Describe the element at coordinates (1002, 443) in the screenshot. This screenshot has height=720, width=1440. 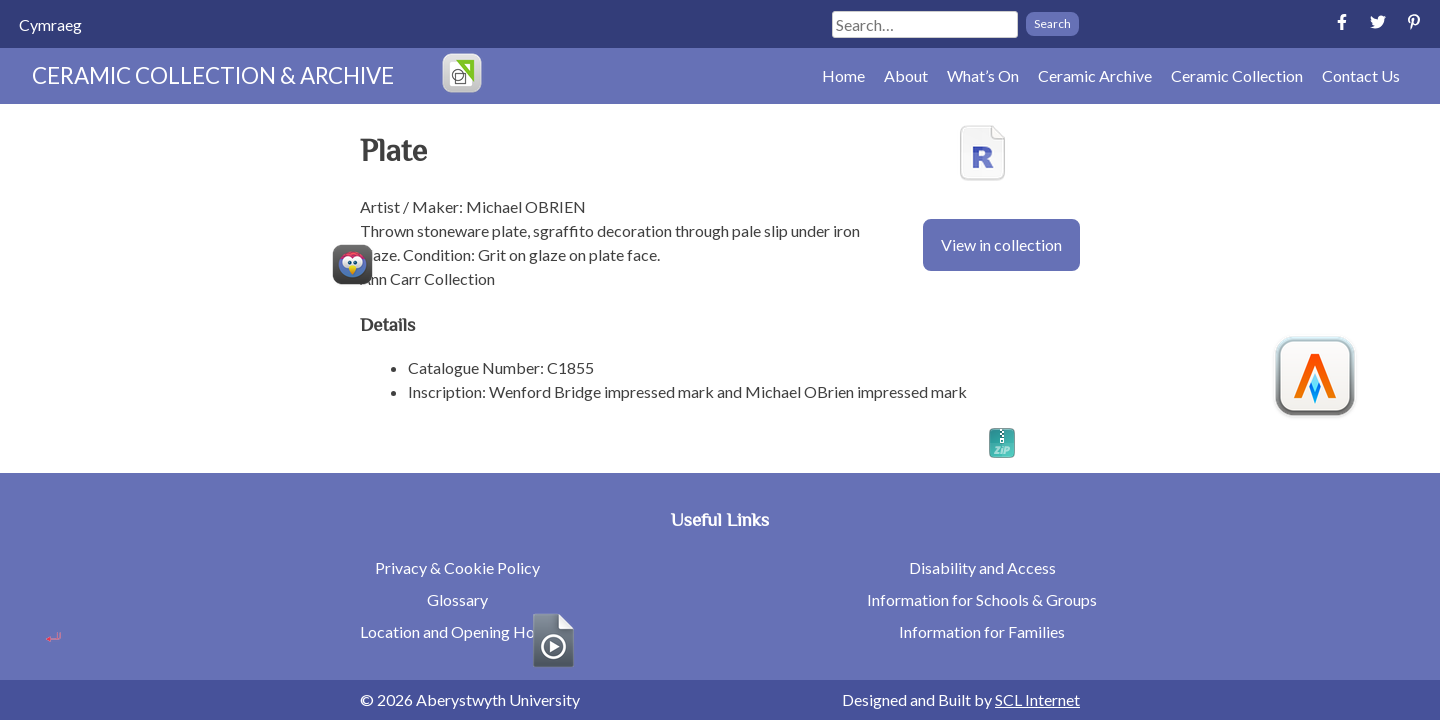
I see `open a compressed zip archive` at that location.